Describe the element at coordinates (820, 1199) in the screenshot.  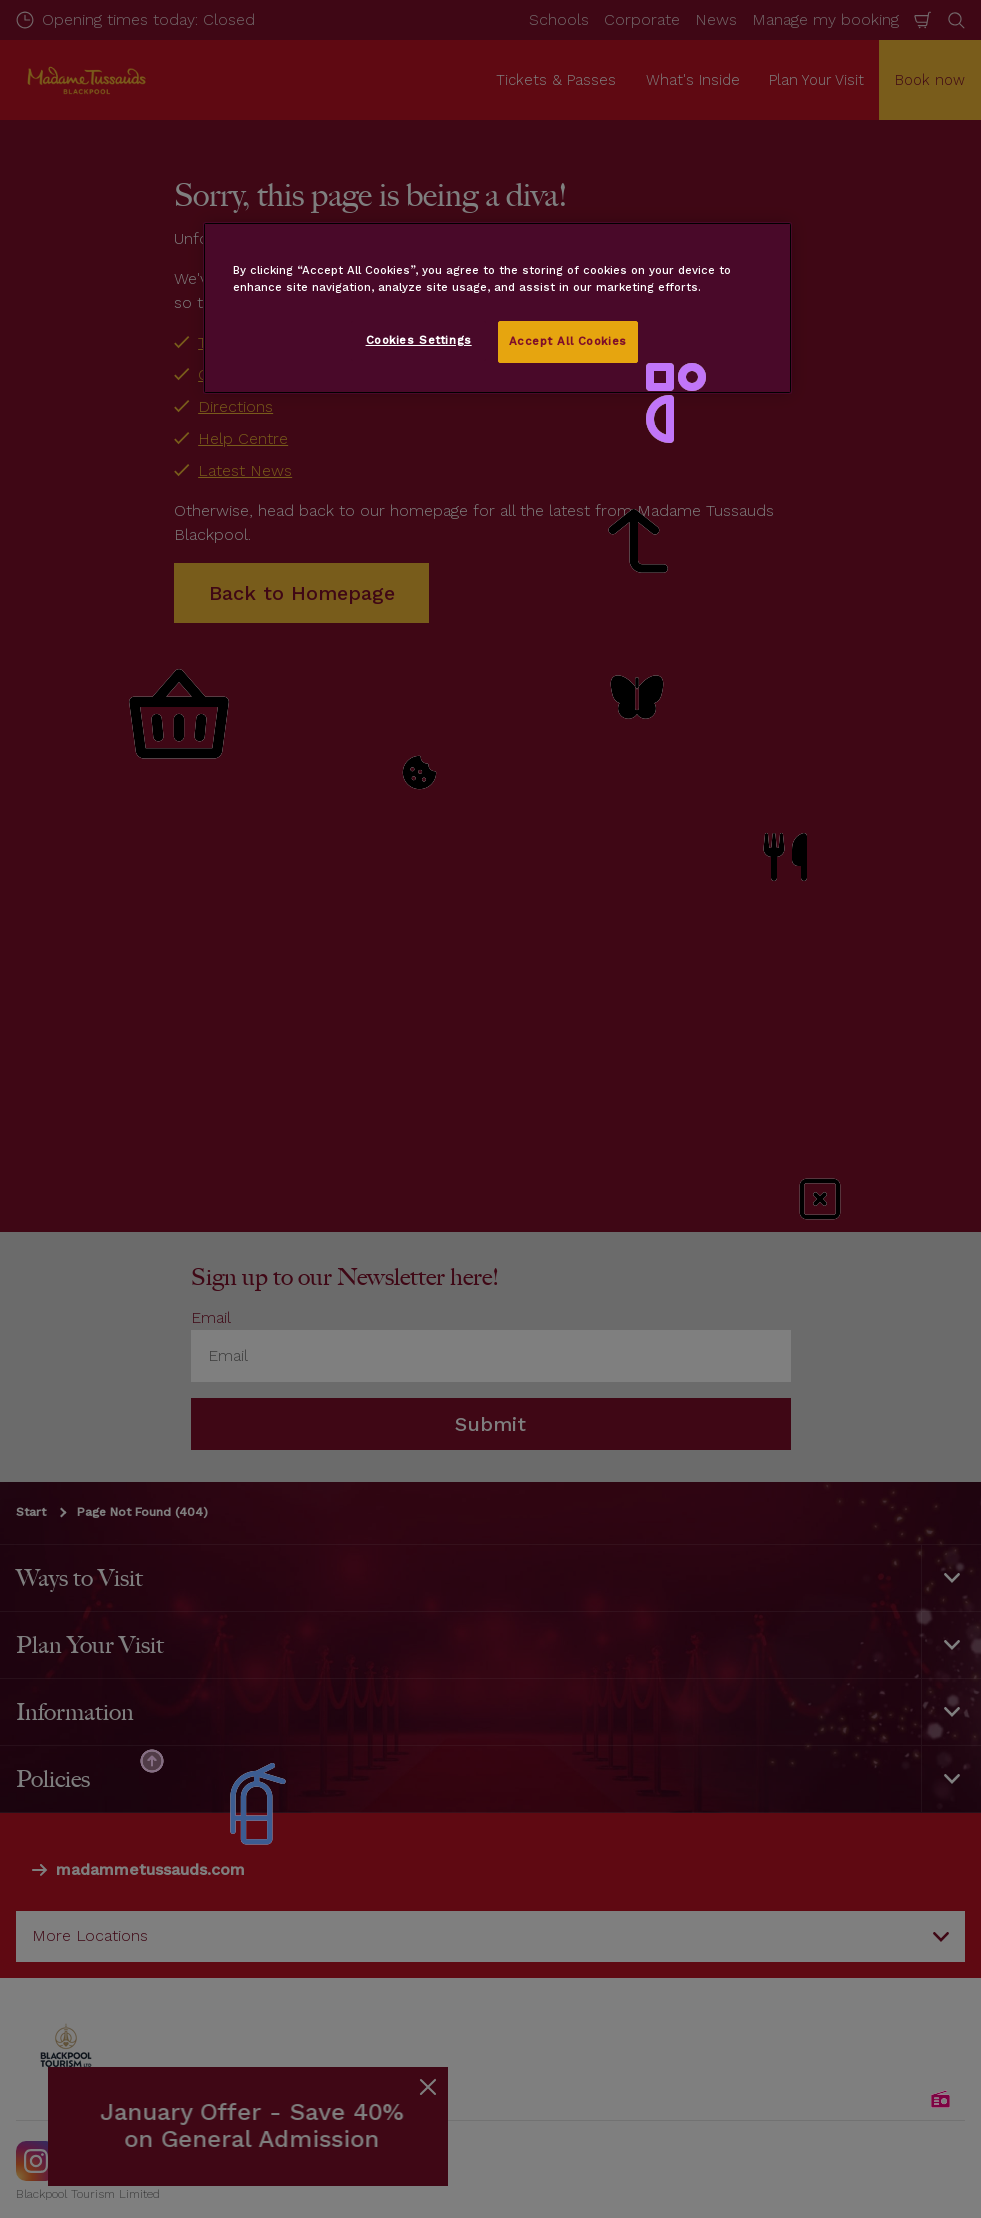
I see `close or dismiss a dialog box` at that location.